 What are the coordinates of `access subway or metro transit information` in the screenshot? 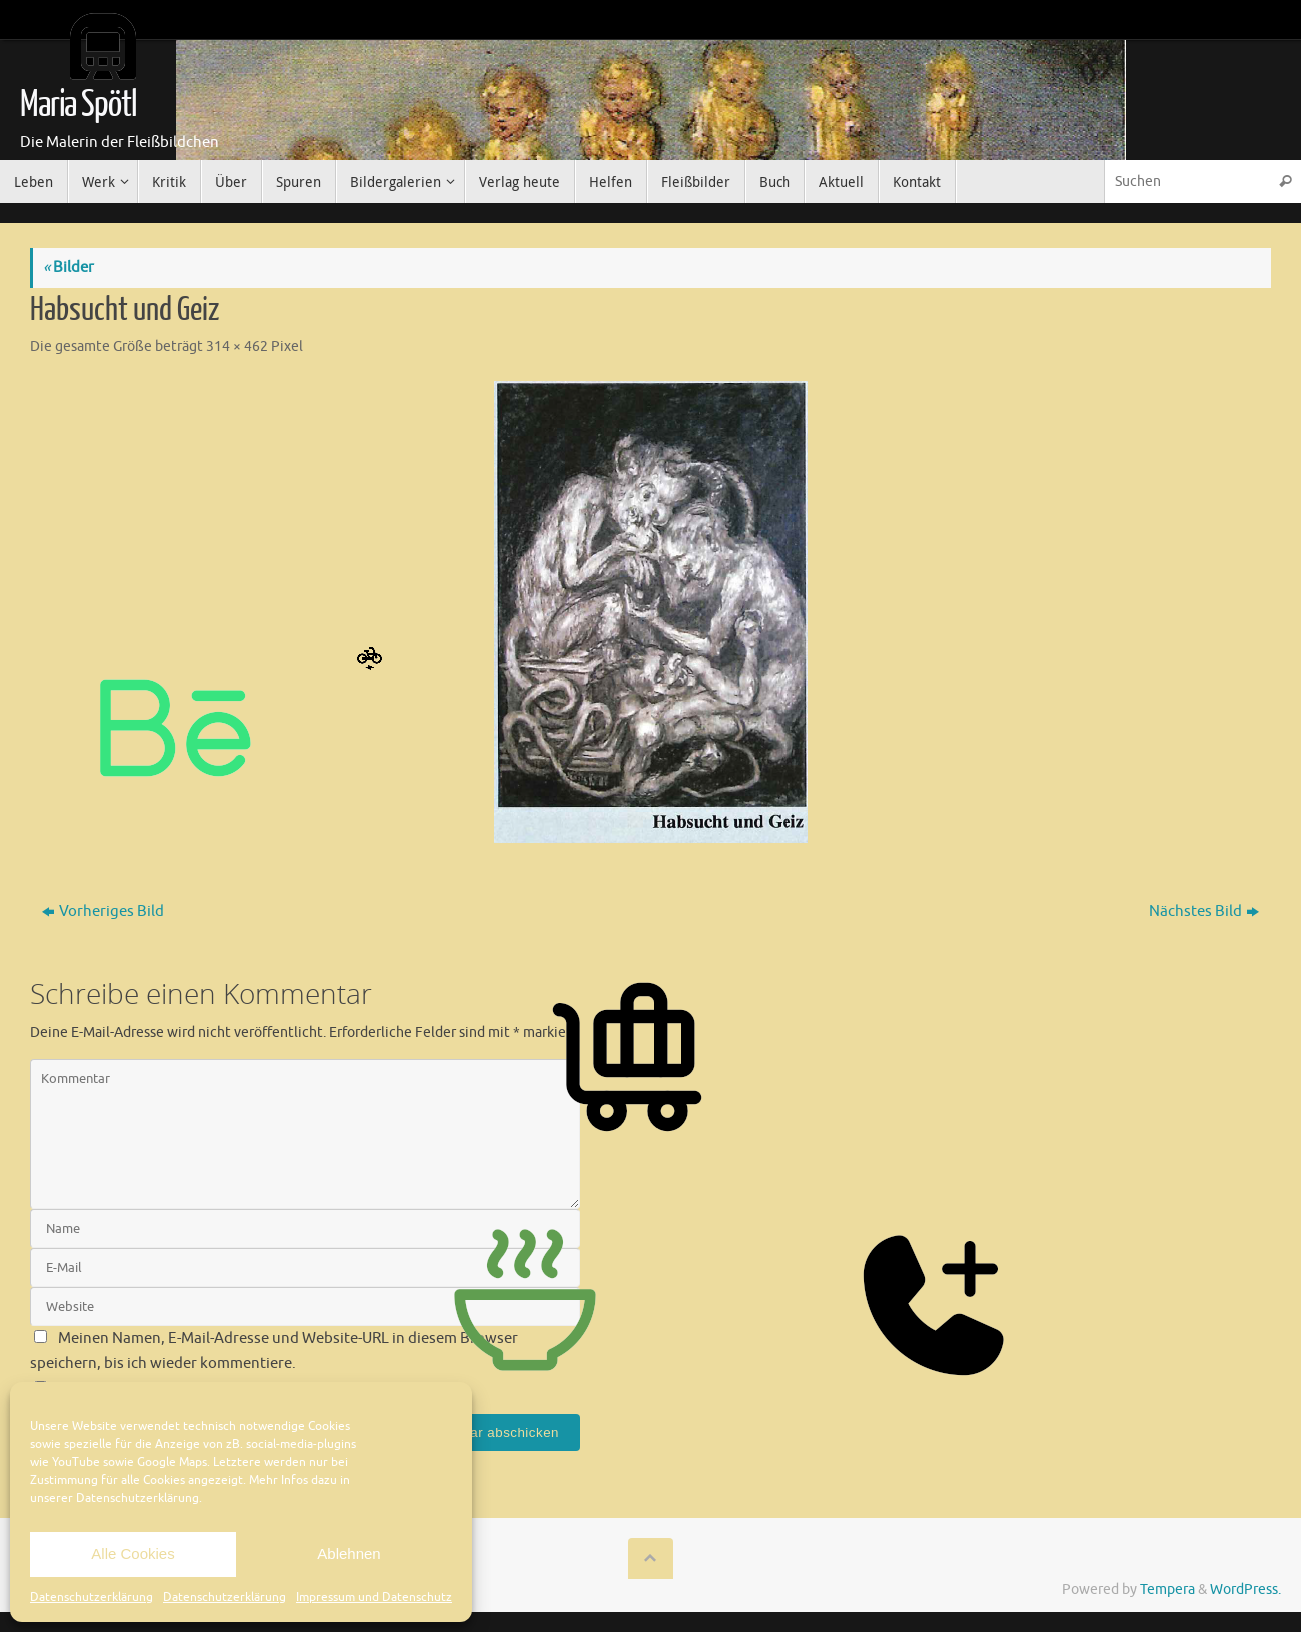 It's located at (103, 49).